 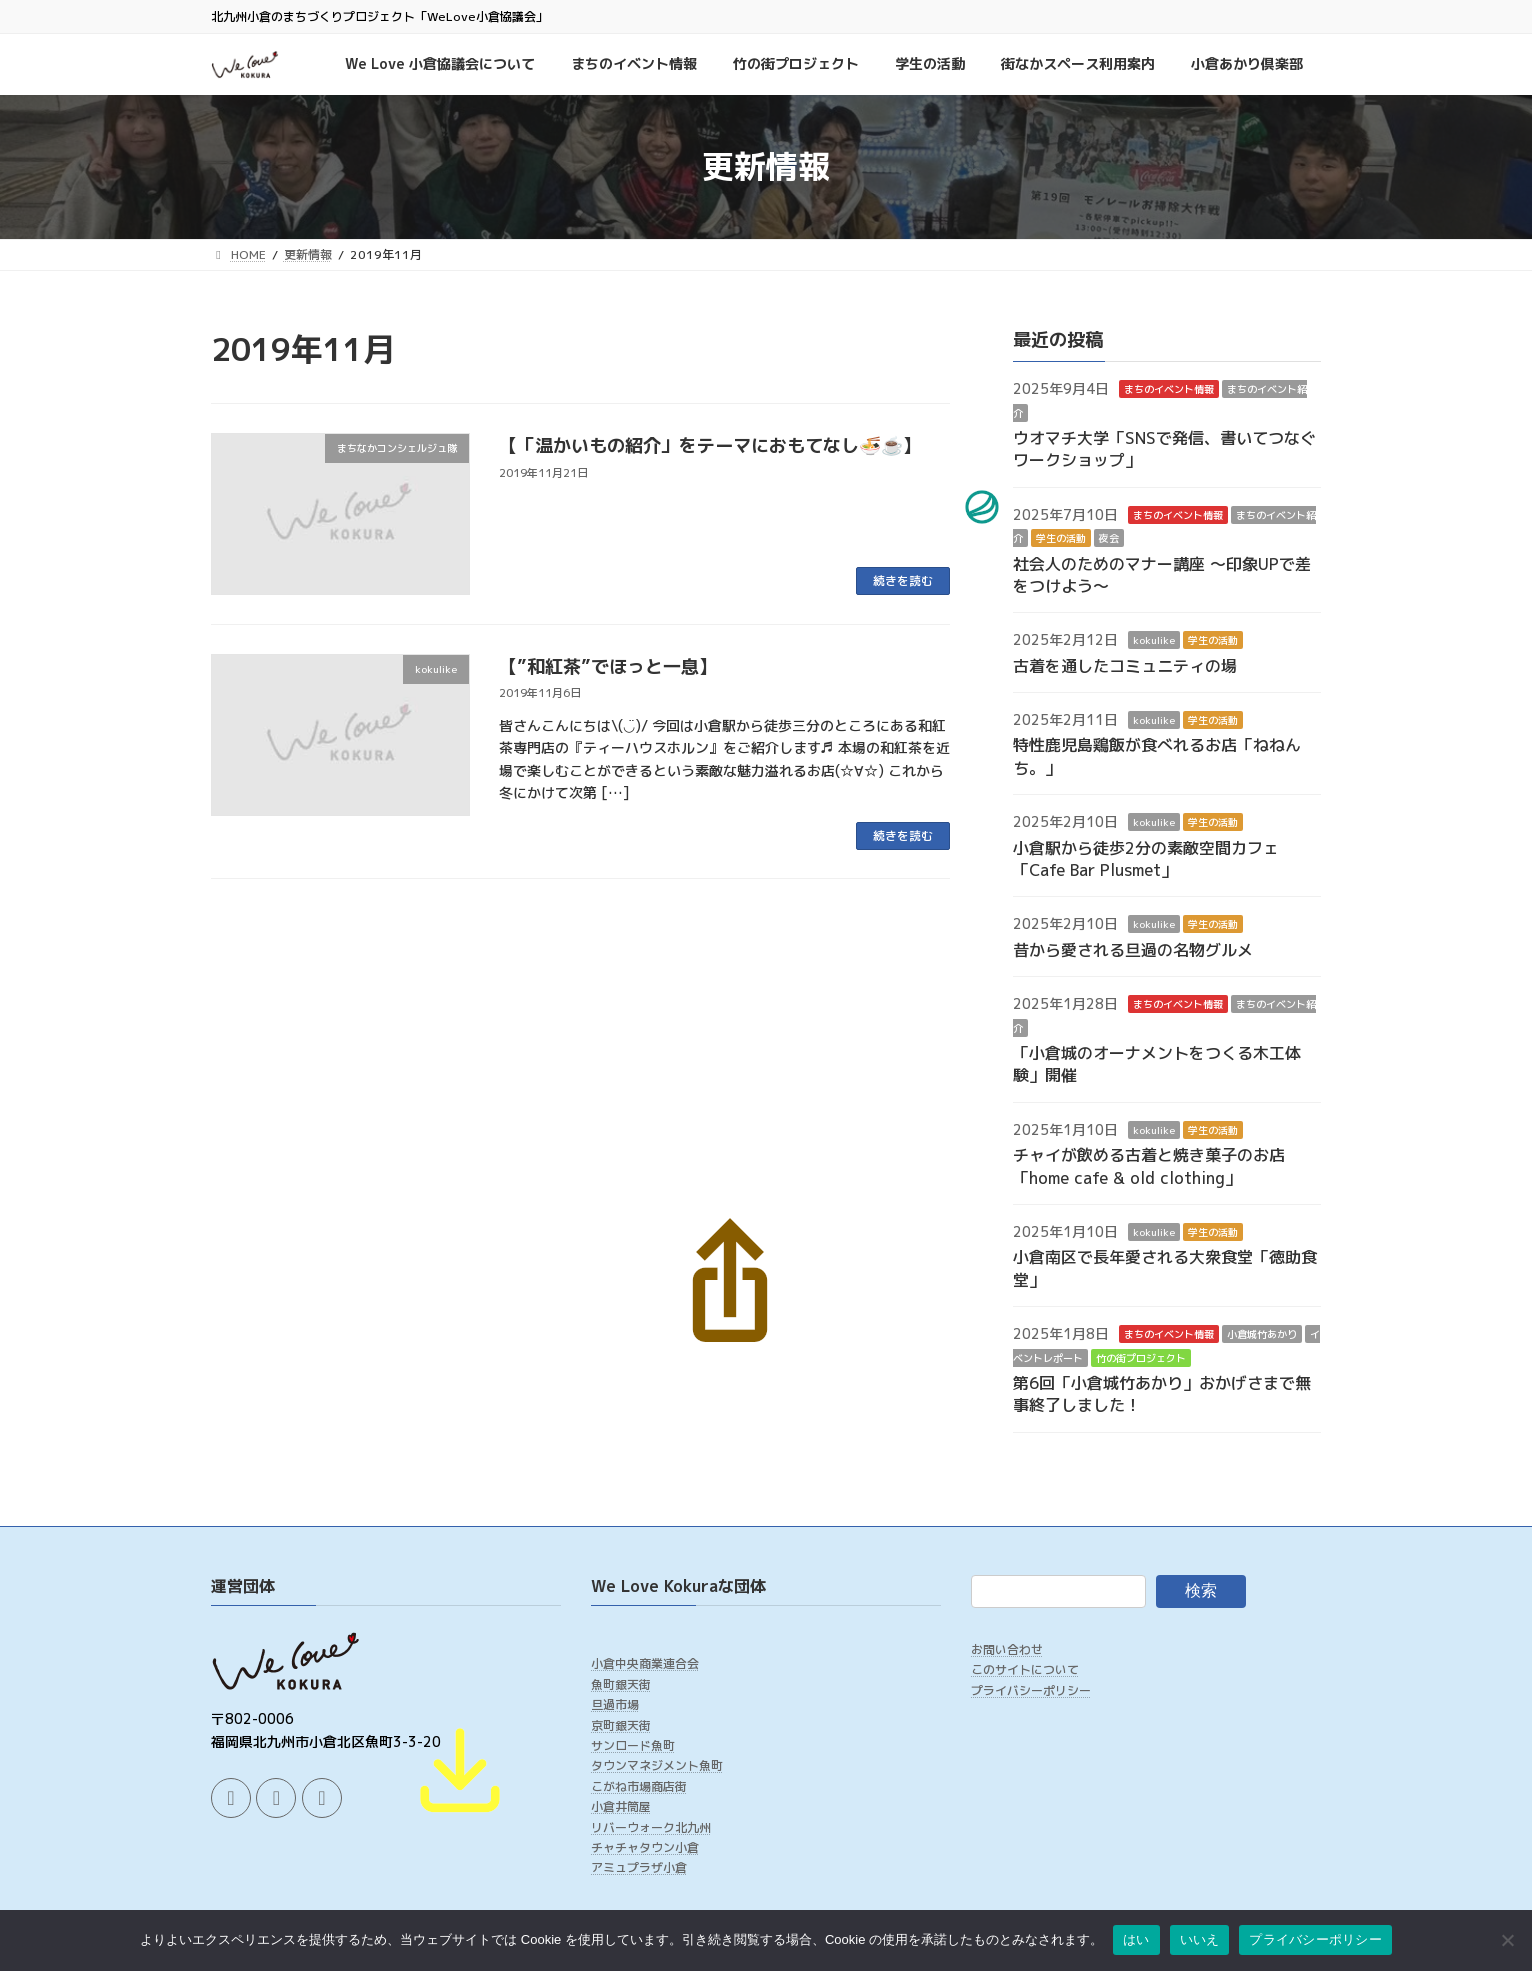 What do you see at coordinates (982, 507) in the screenshot?
I see `pepsi brand logo` at bounding box center [982, 507].